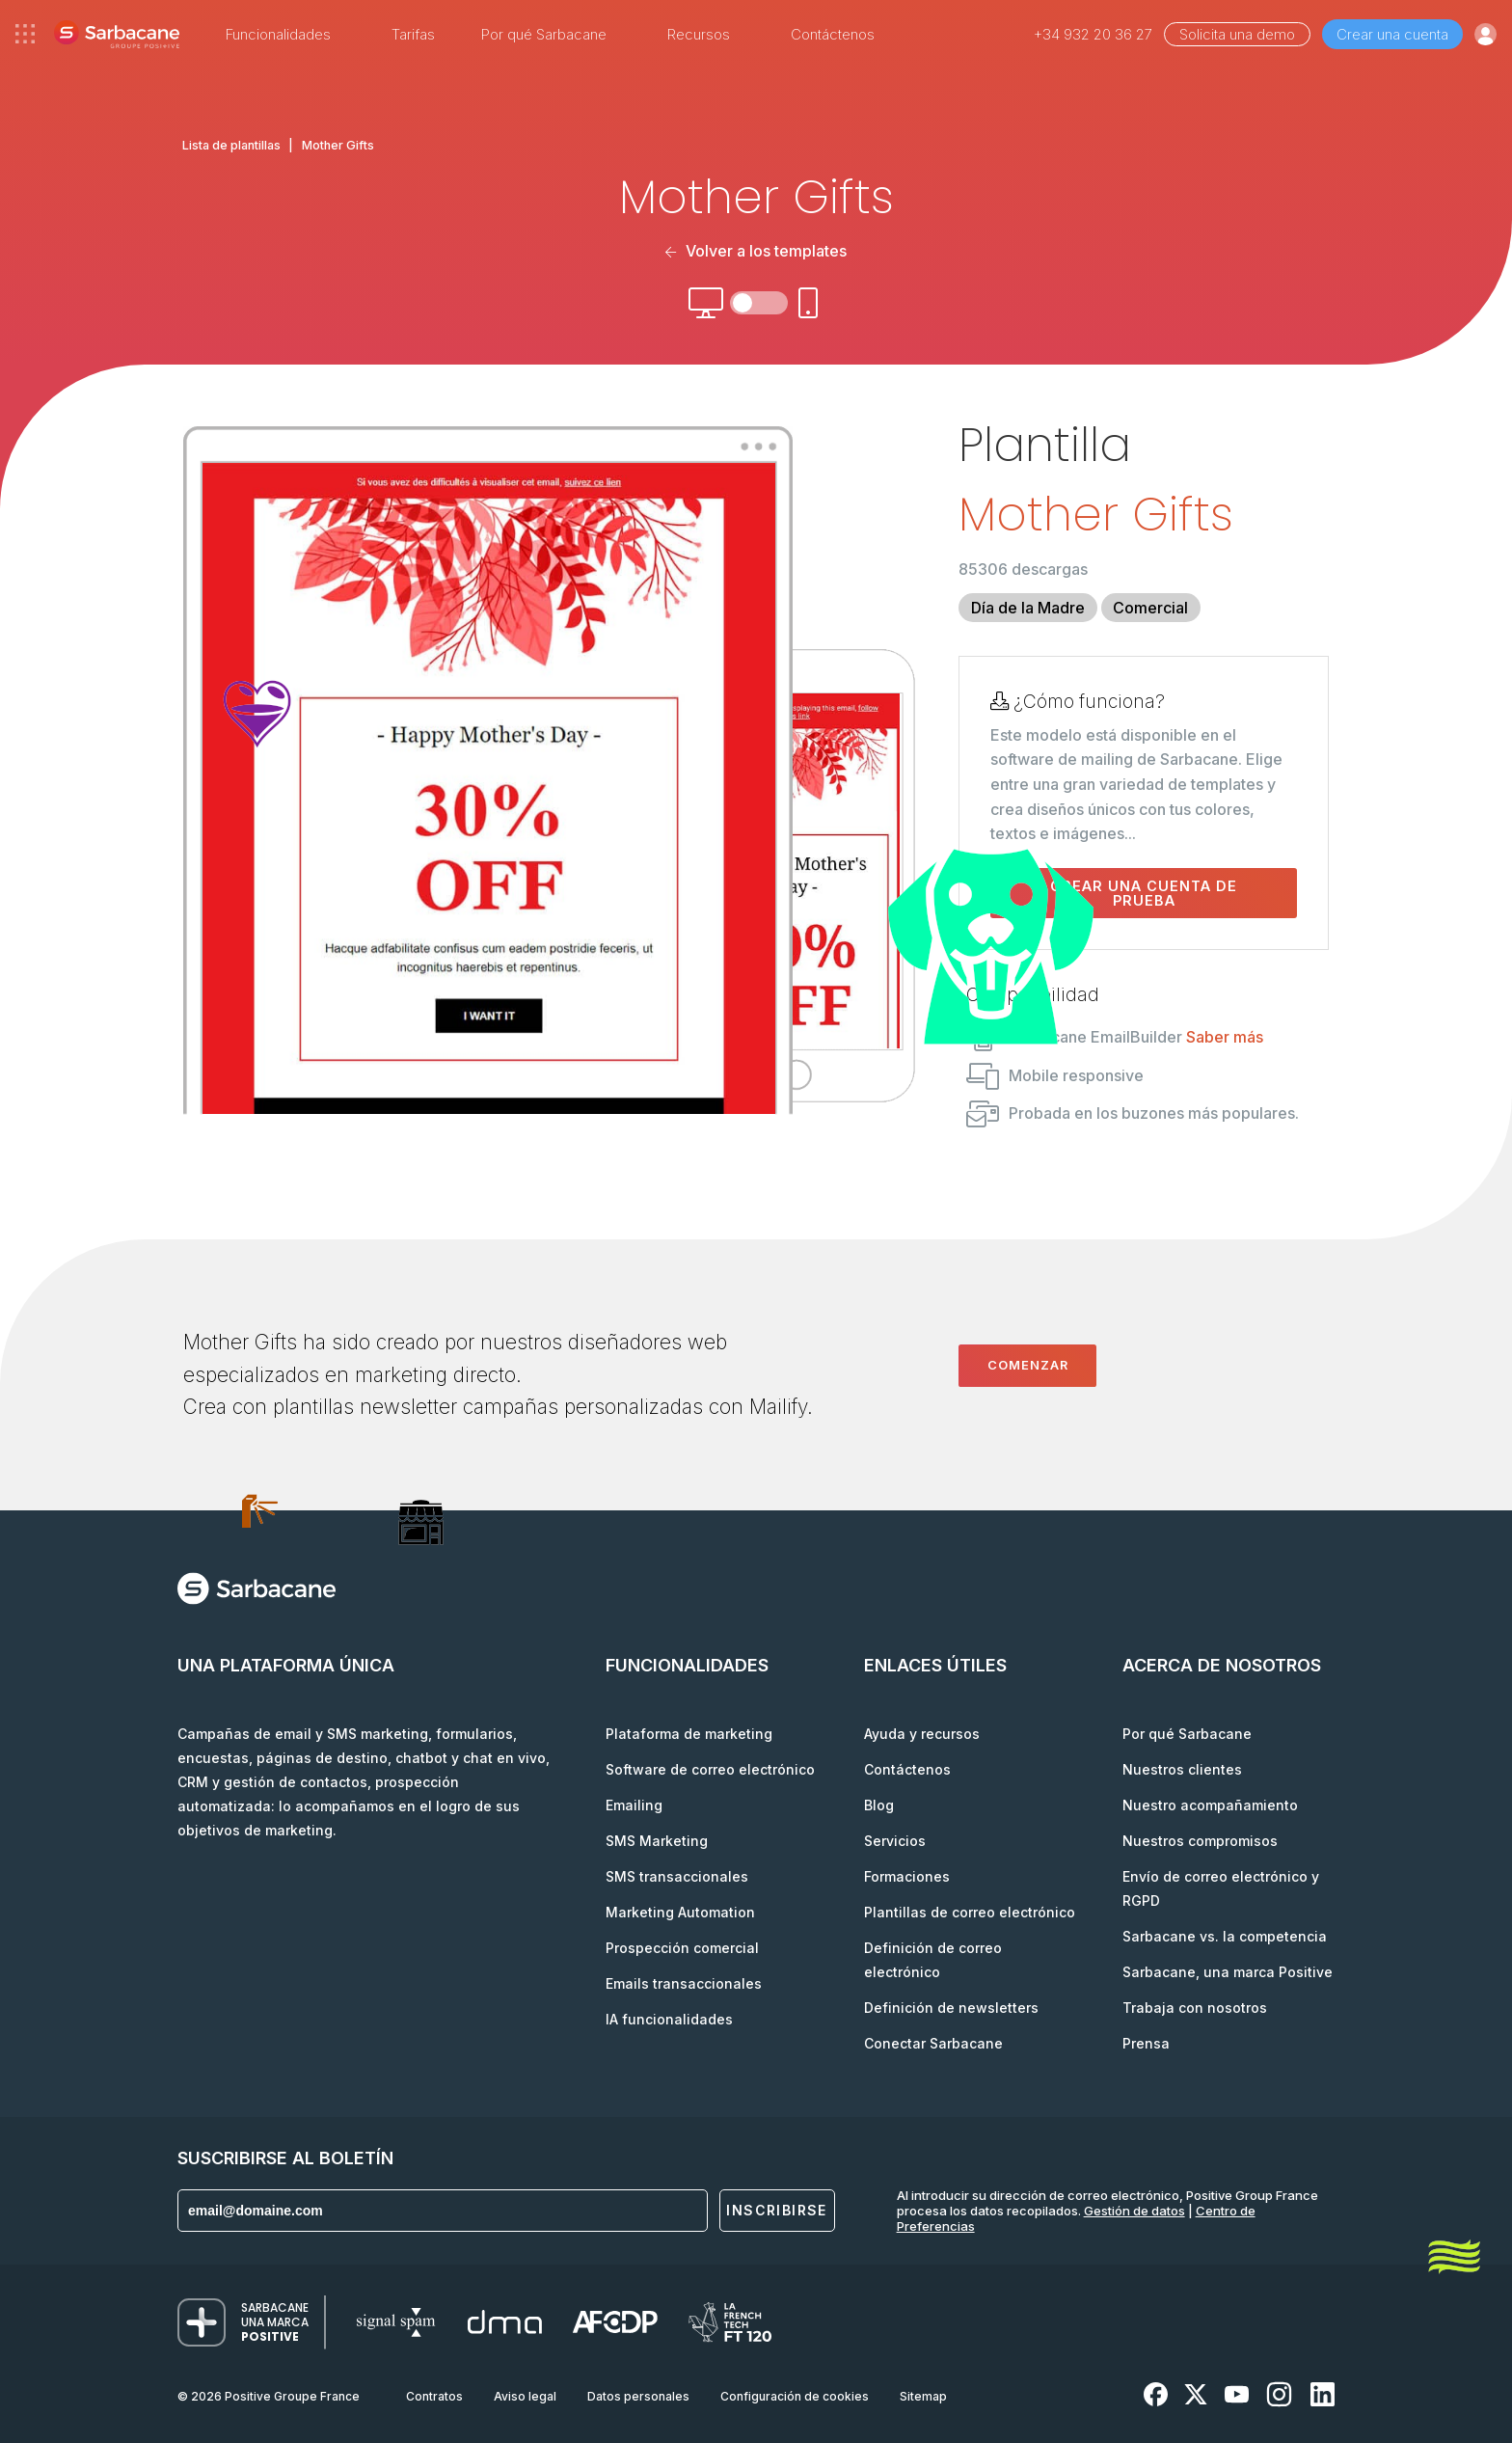 This screenshot has width=1512, height=2443. Describe the element at coordinates (256, 714) in the screenshot. I see `indicates a fragile or special health/life status in a game` at that location.